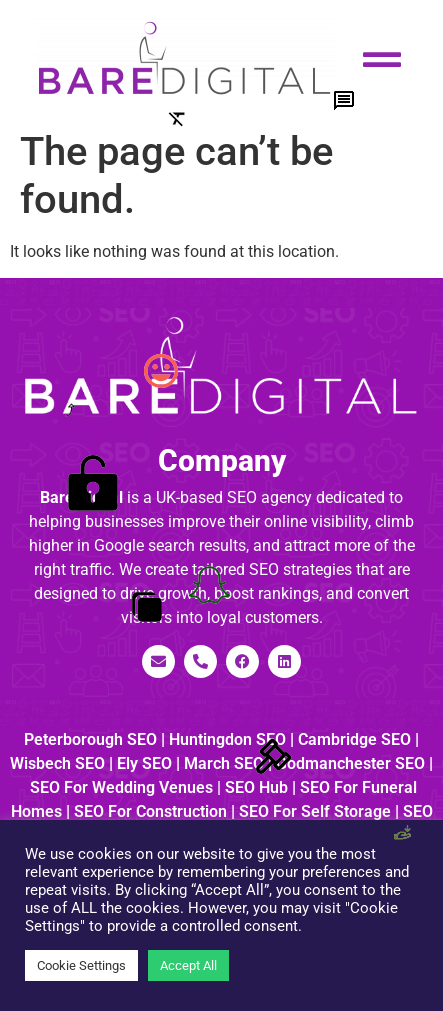 This screenshot has height=1011, width=443. I want to click on access legal or terms of service information, so click(272, 757).